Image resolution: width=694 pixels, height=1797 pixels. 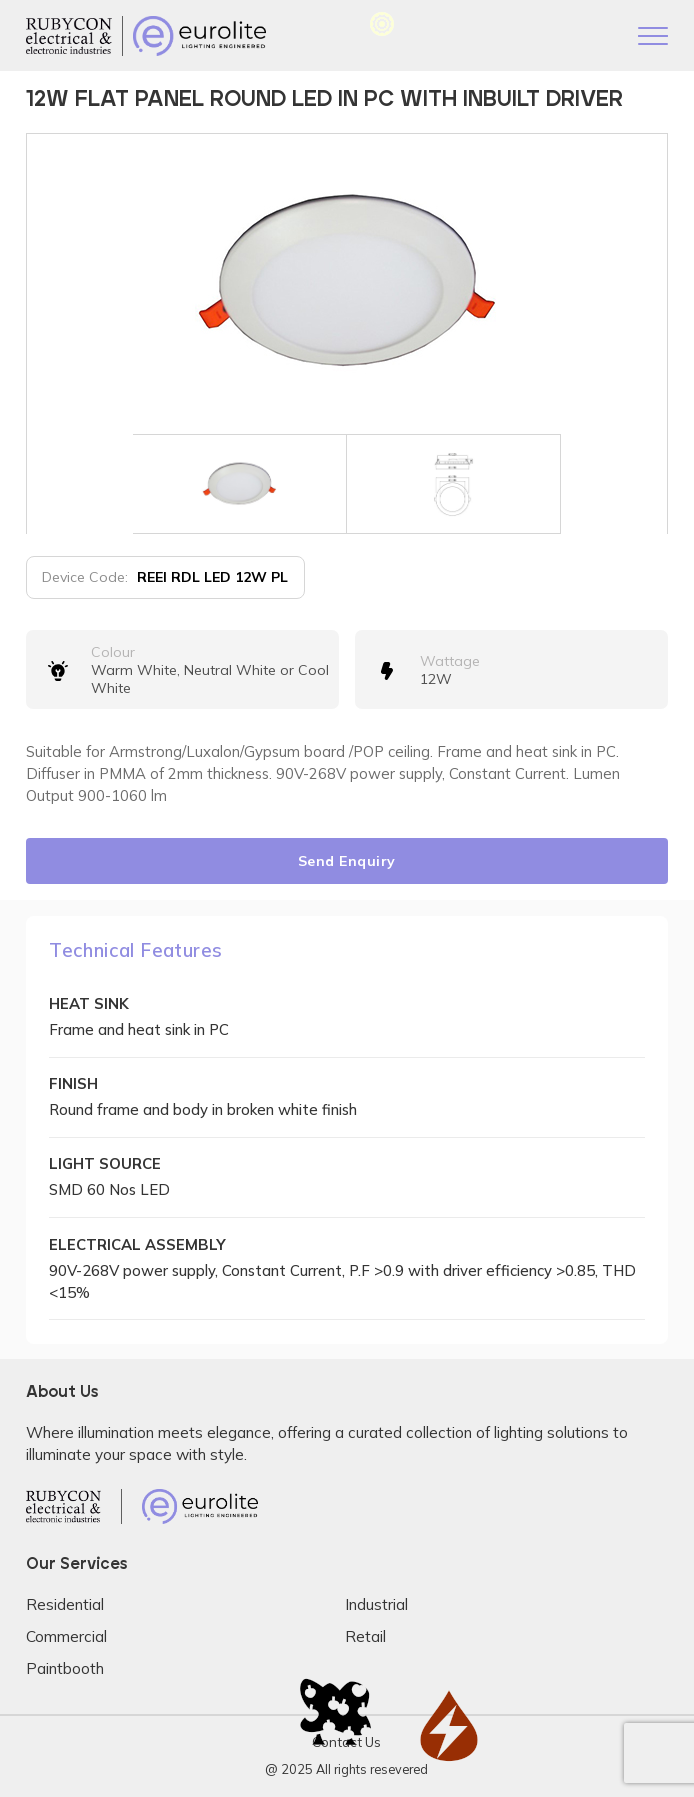 I want to click on settings or configuration gear icon, so click(x=382, y=24).